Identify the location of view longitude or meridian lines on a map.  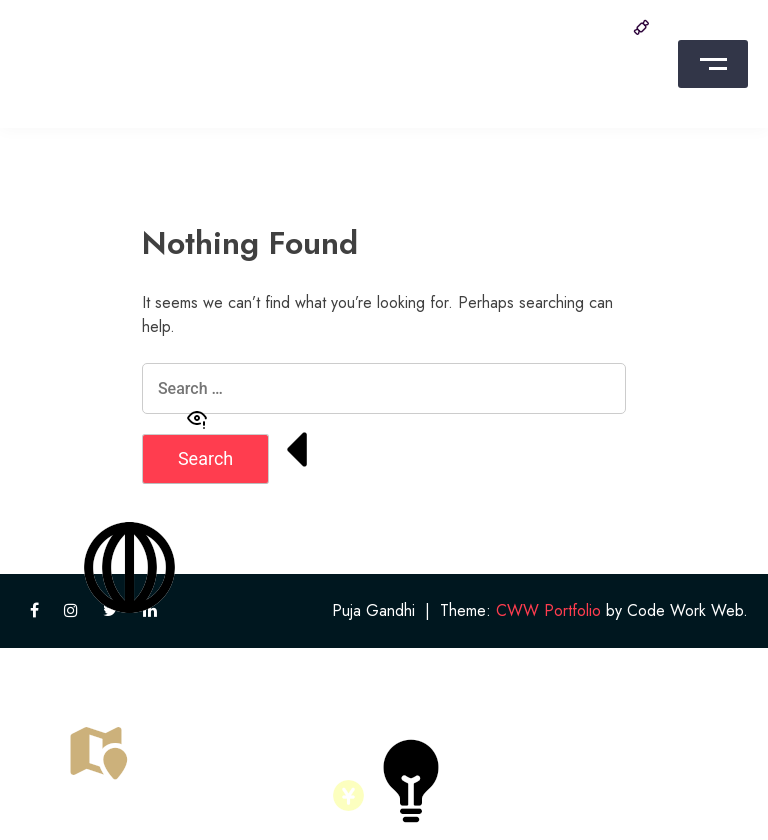
(129, 567).